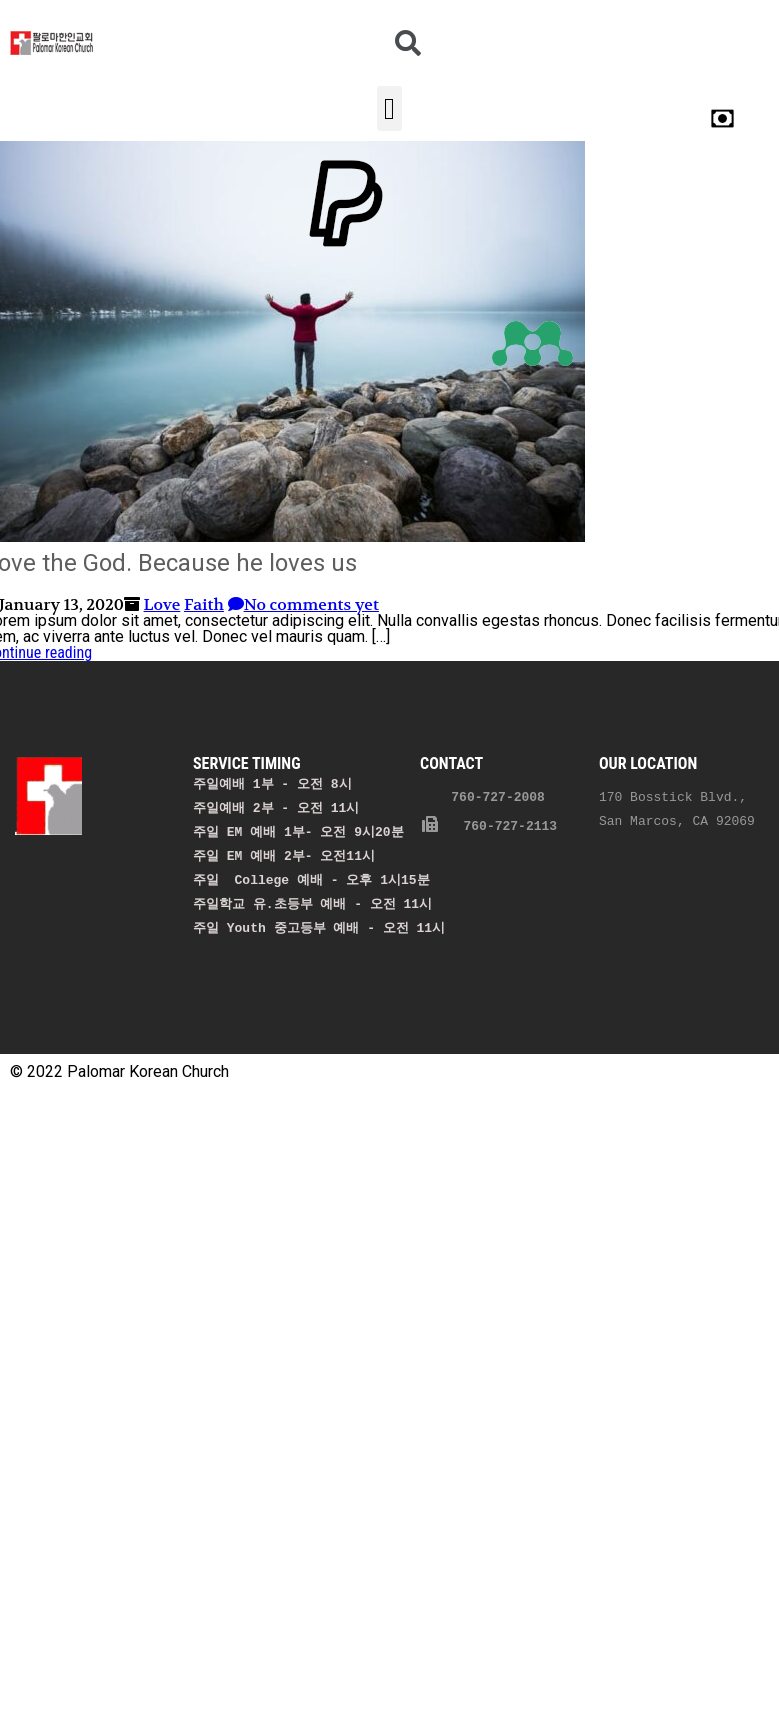  I want to click on pay with PayPal, so click(347, 202).